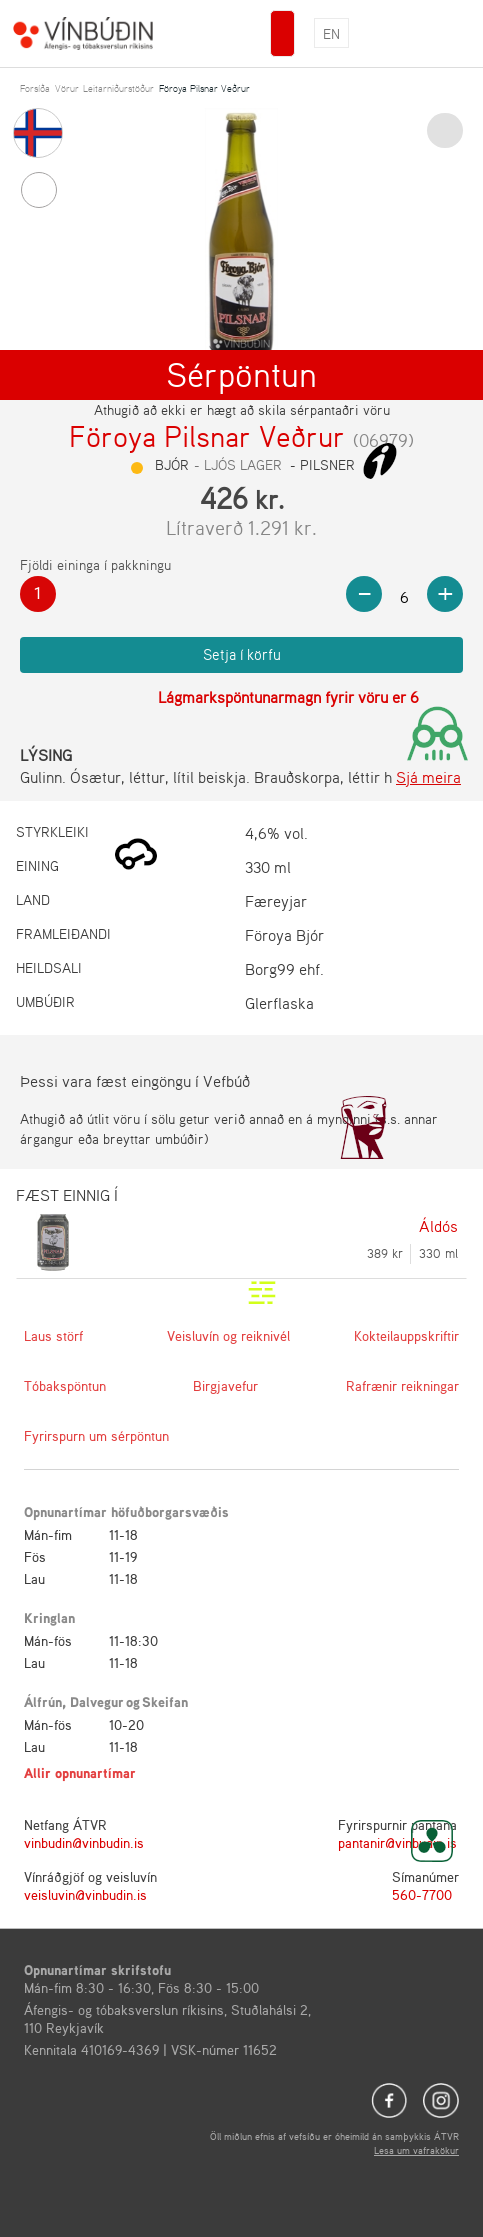  What do you see at coordinates (432, 1841) in the screenshot?
I see `open DaVinci Resolve video editing software` at bounding box center [432, 1841].